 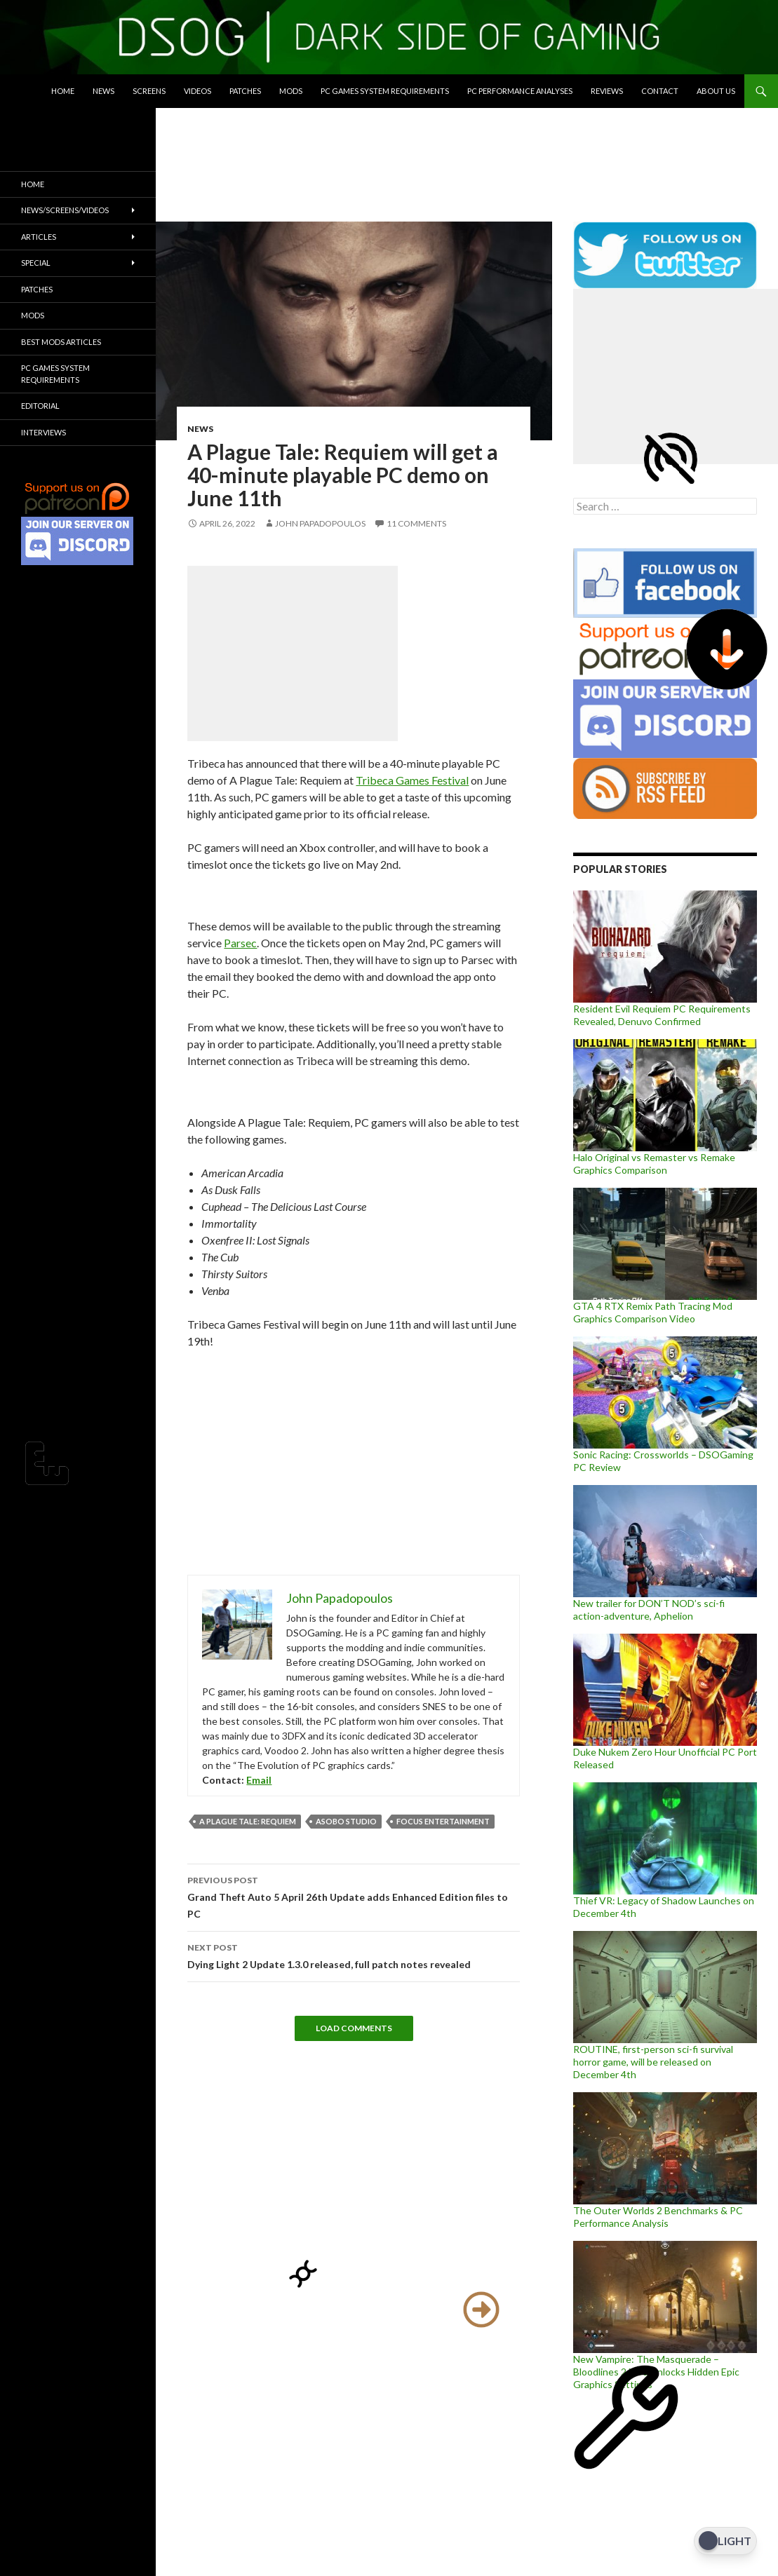 What do you see at coordinates (303, 2274) in the screenshot?
I see `access genetic or DNA-related information` at bounding box center [303, 2274].